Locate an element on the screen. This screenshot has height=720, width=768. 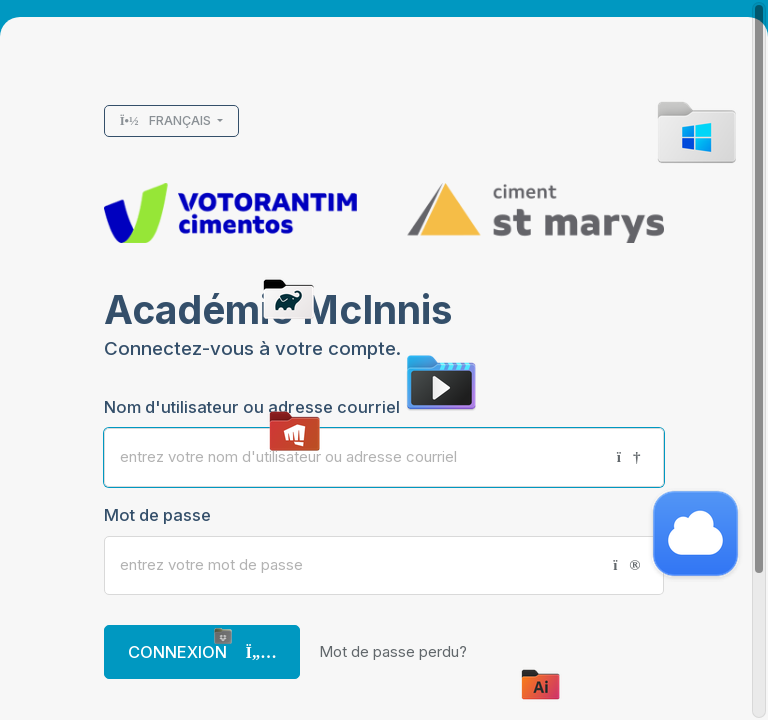
folder containing gradle build files is located at coordinates (288, 300).